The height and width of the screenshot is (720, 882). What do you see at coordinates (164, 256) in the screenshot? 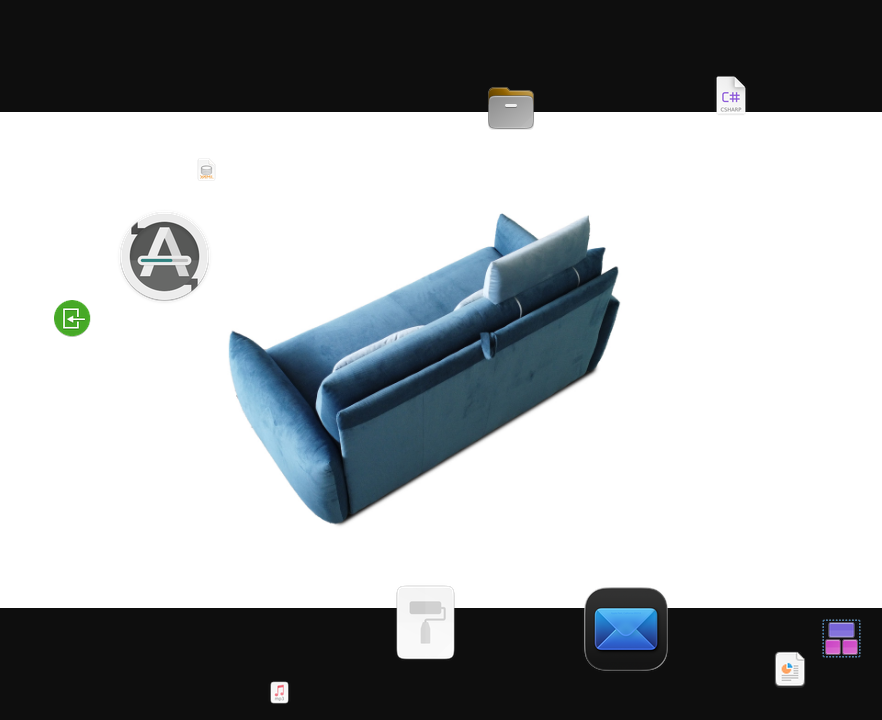
I see `check for available software updates` at bounding box center [164, 256].